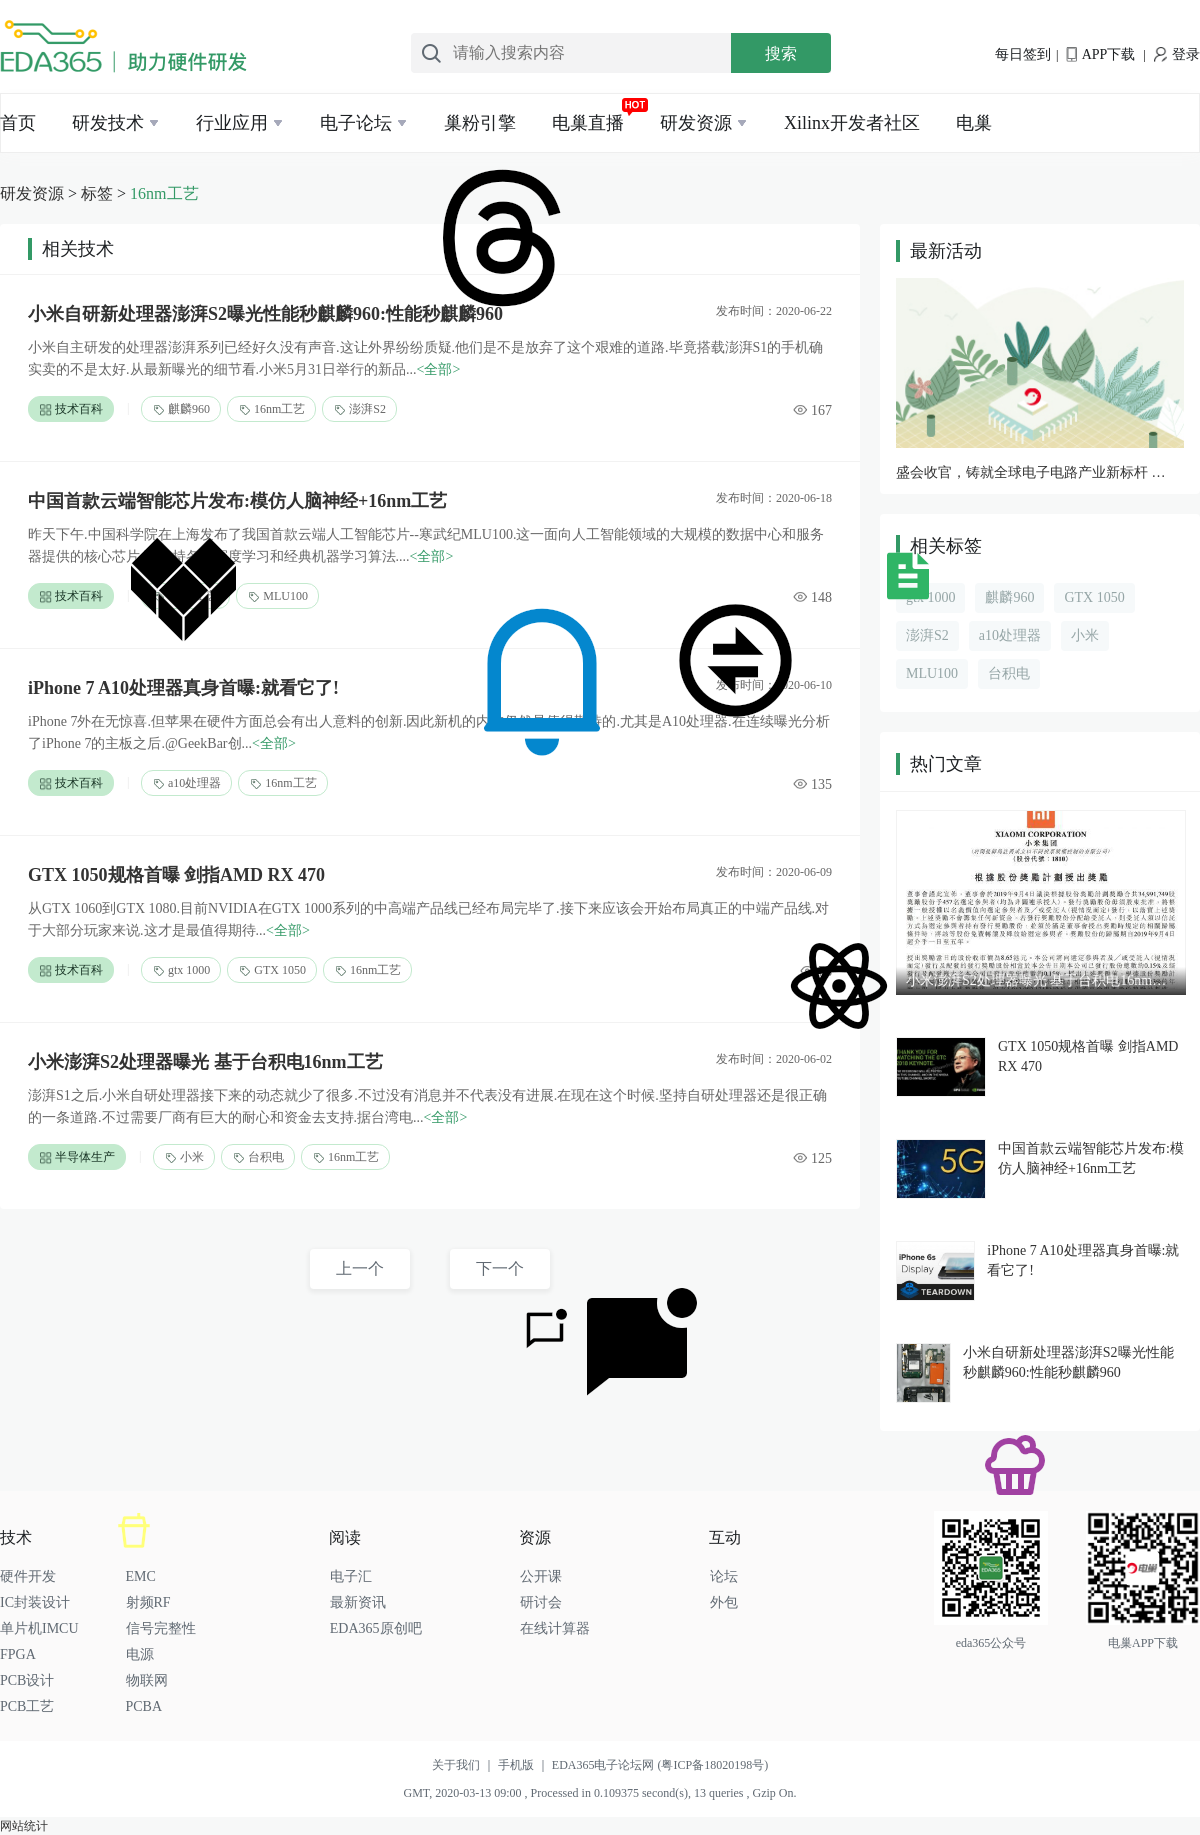  Describe the element at coordinates (1015, 1465) in the screenshot. I see `view bakery or dessert options` at that location.